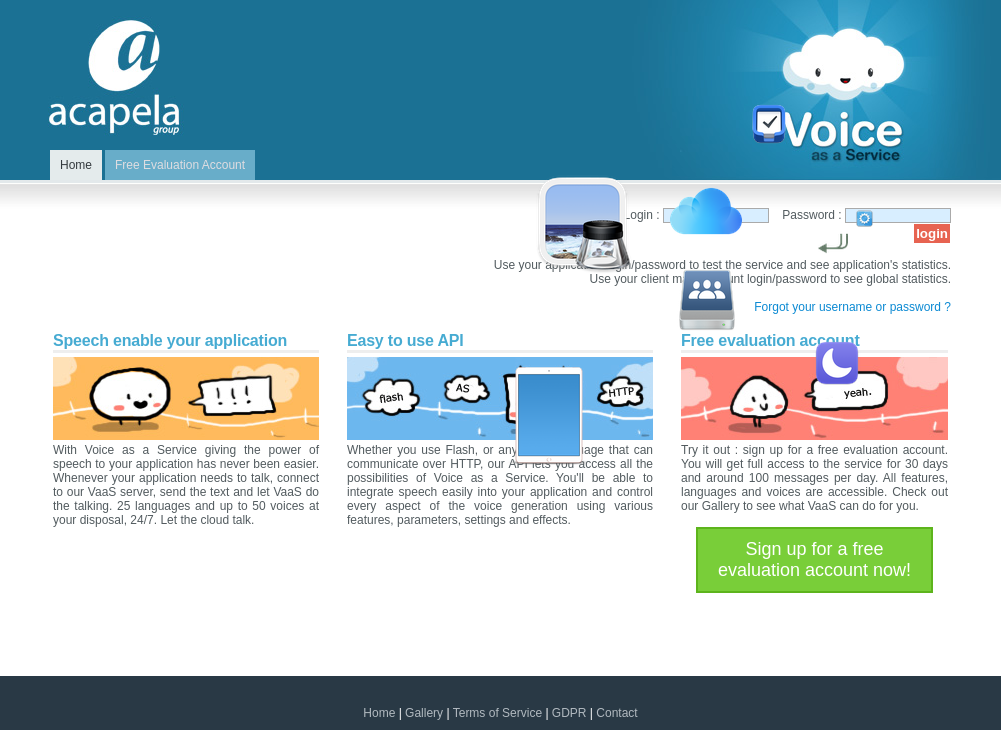 The image size is (1001, 730). Describe the element at coordinates (582, 221) in the screenshot. I see `open preview app to view images and PDFs` at that location.